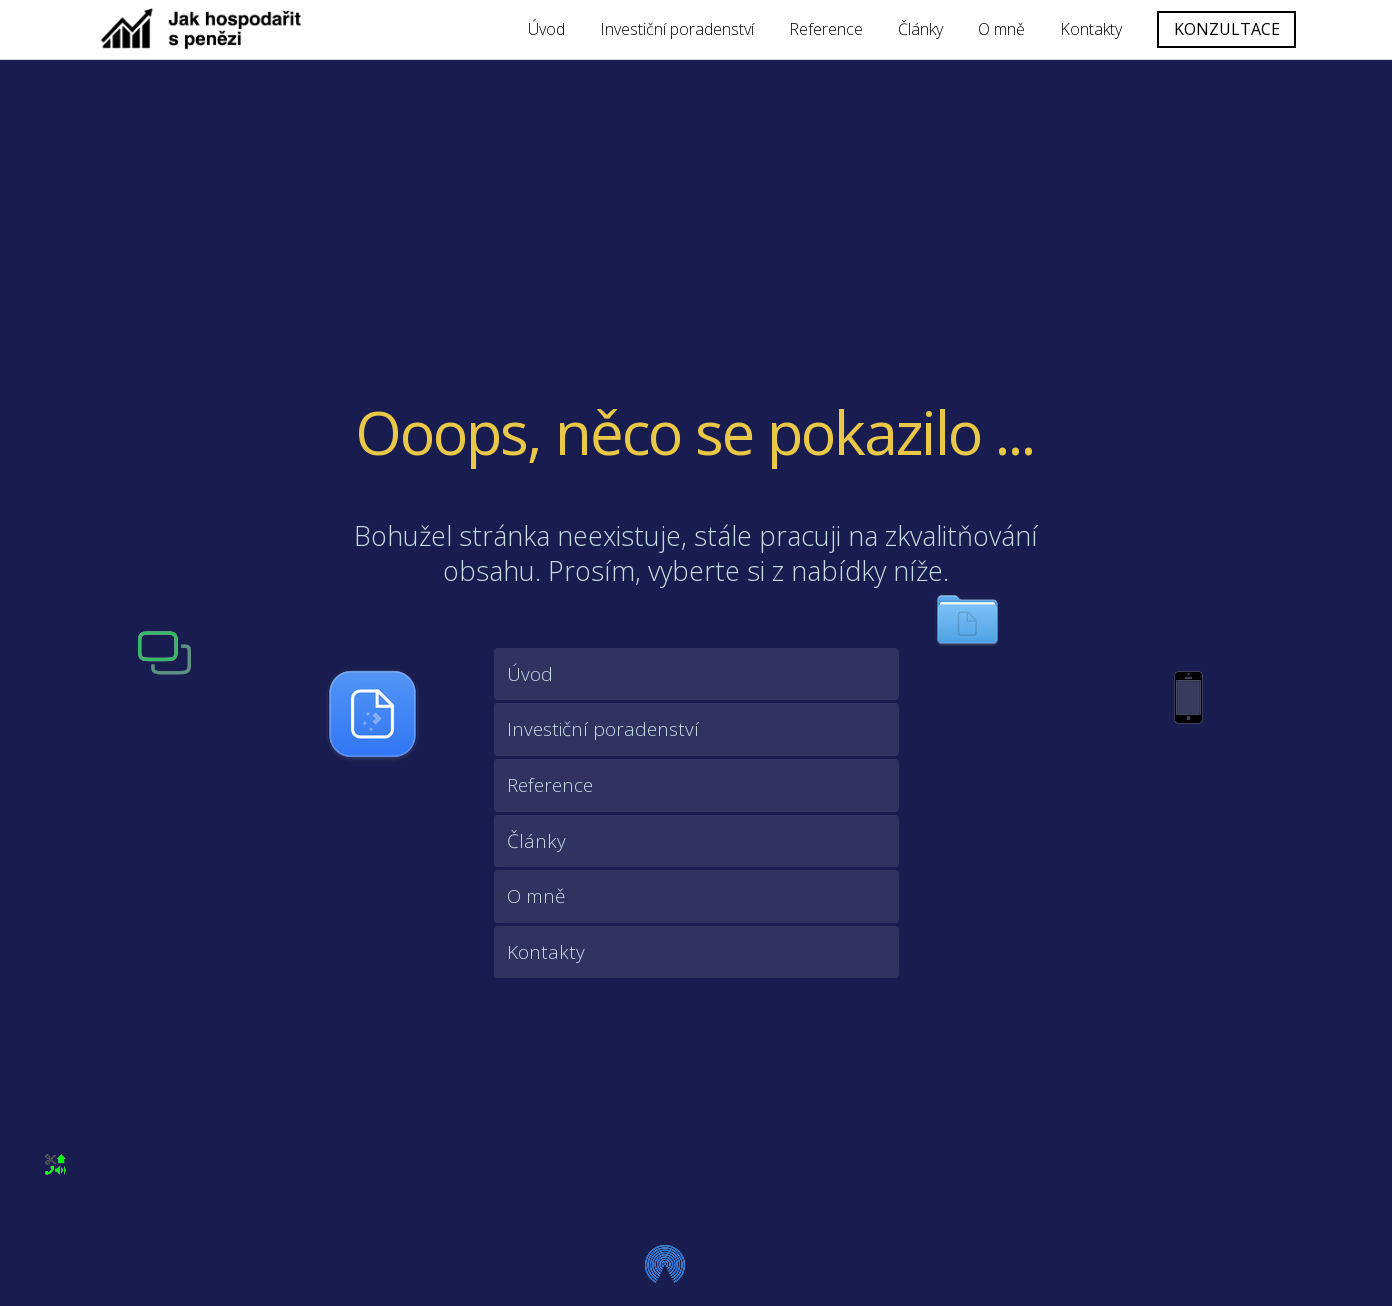  What do you see at coordinates (55, 1164) in the screenshot?
I see `open GTK icon browser application` at bounding box center [55, 1164].